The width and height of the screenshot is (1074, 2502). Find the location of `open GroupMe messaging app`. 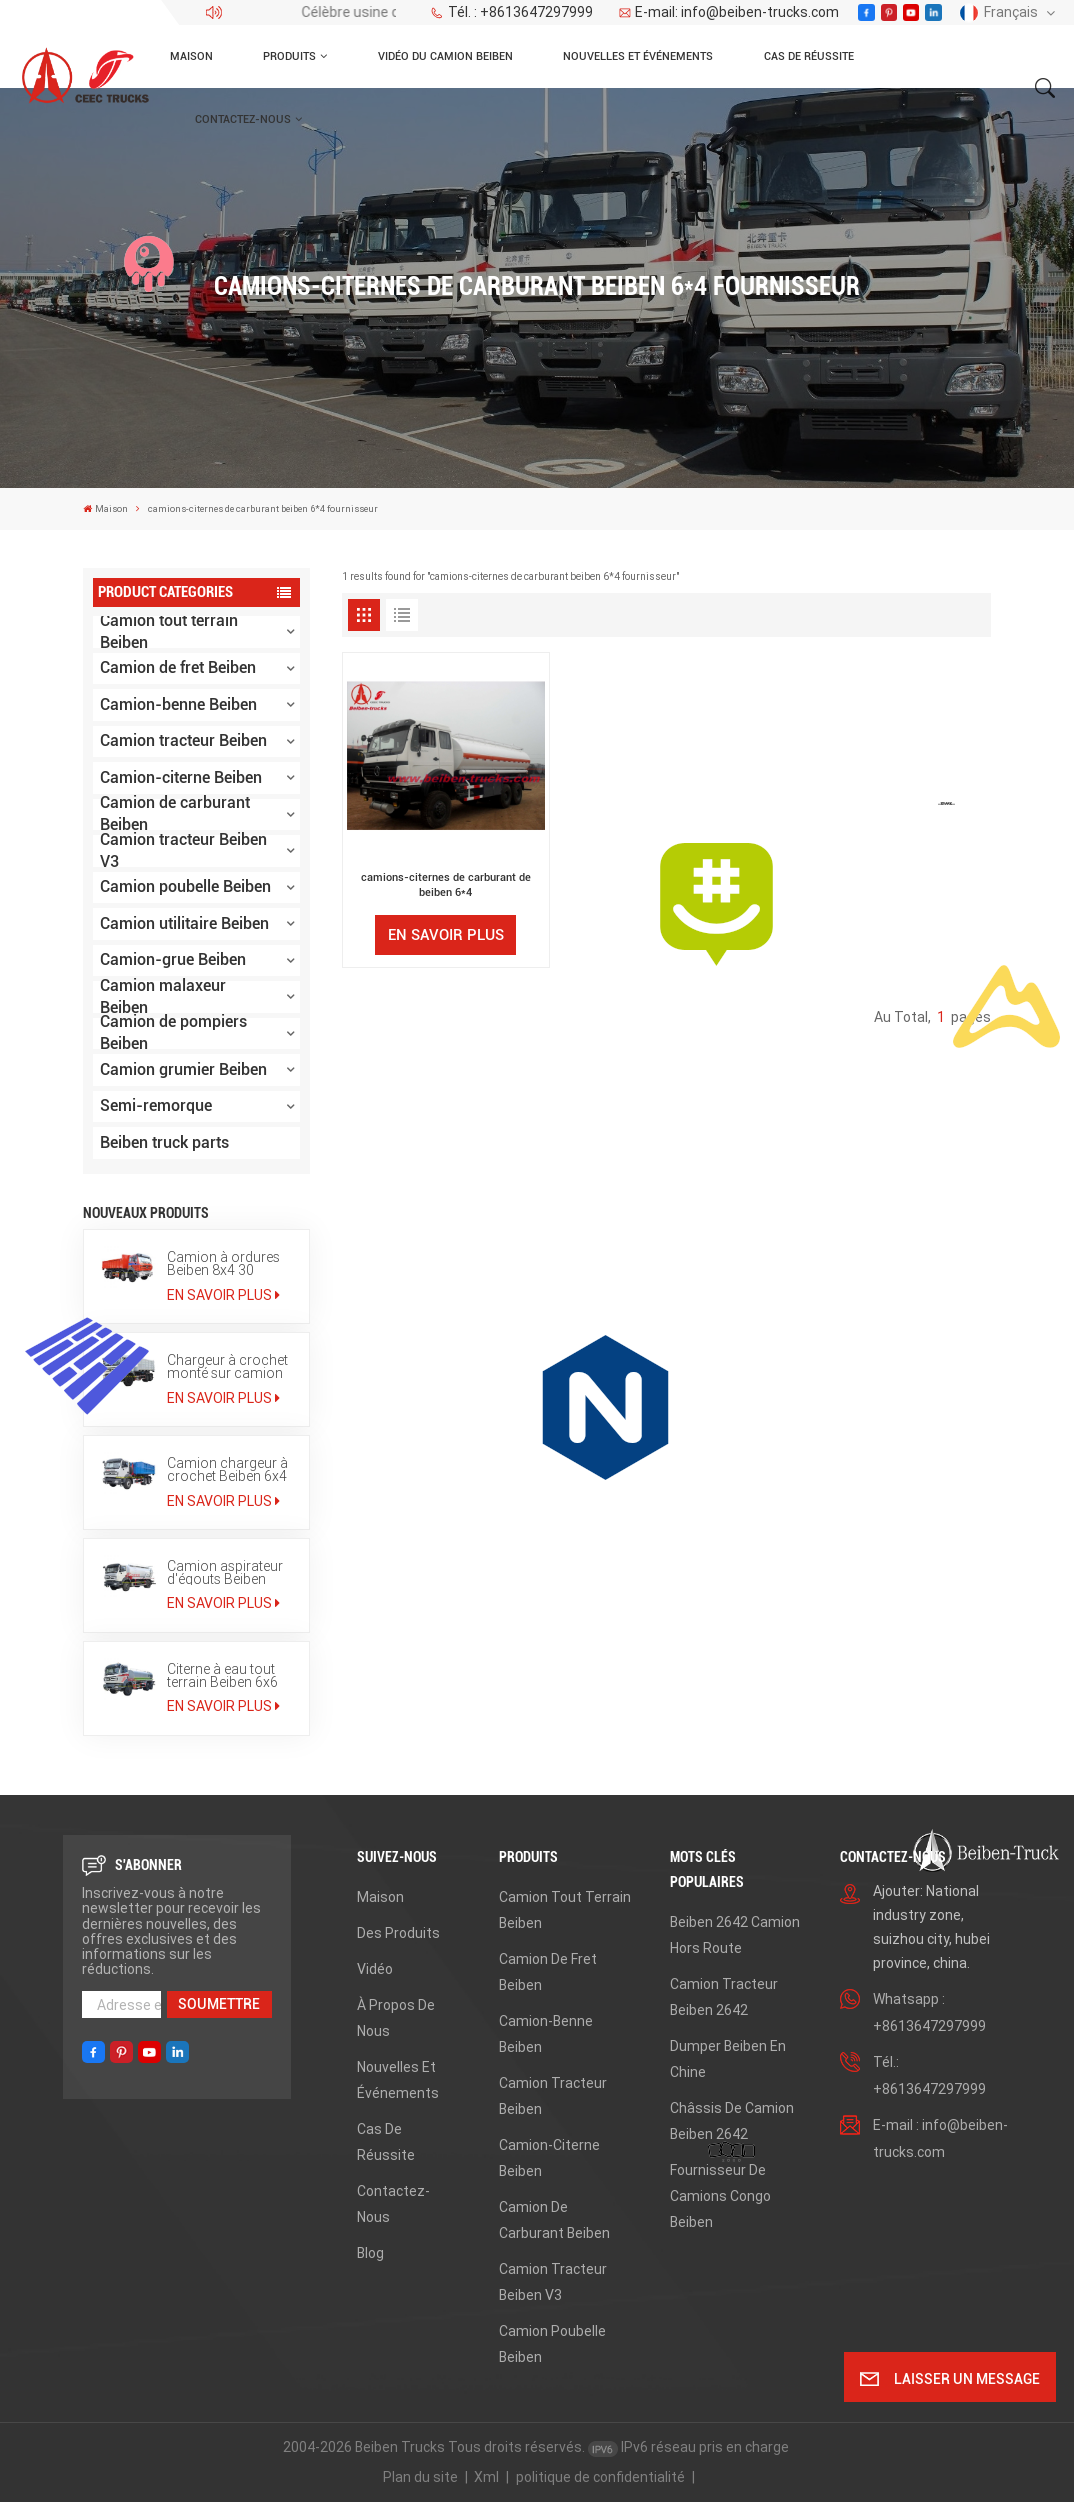

open GroupMe messaging app is located at coordinates (716, 904).